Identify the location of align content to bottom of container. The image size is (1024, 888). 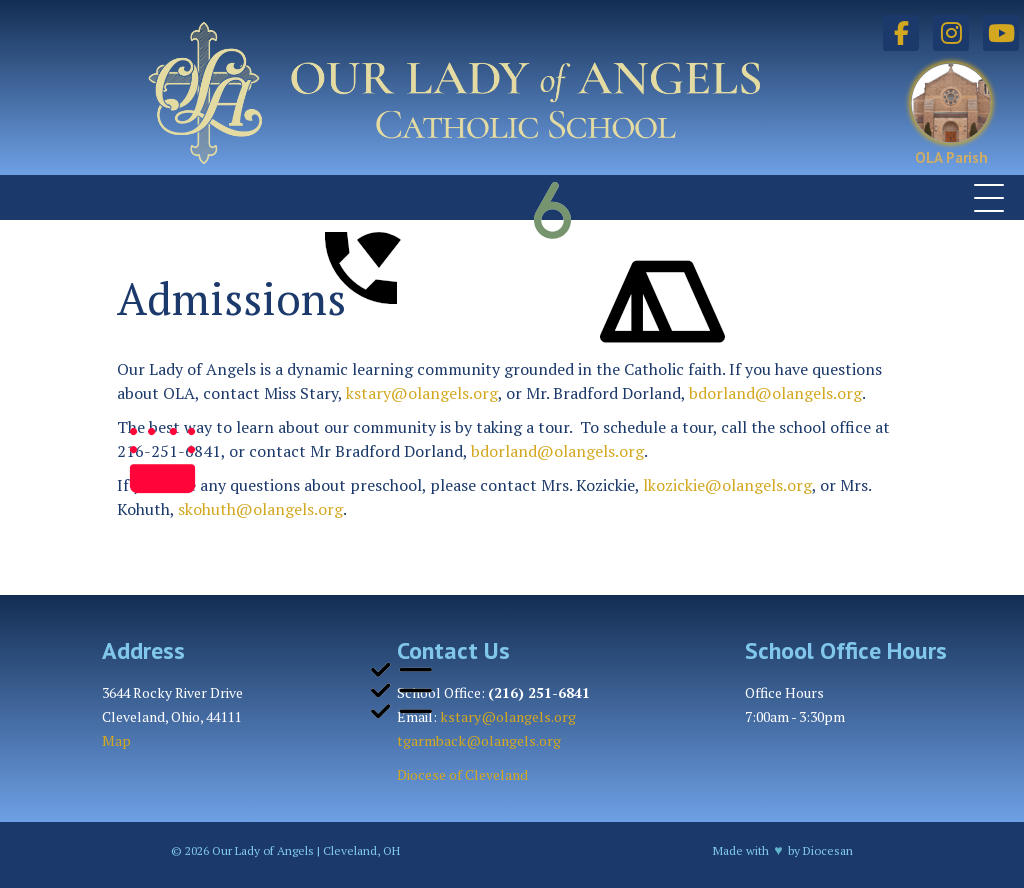
(162, 460).